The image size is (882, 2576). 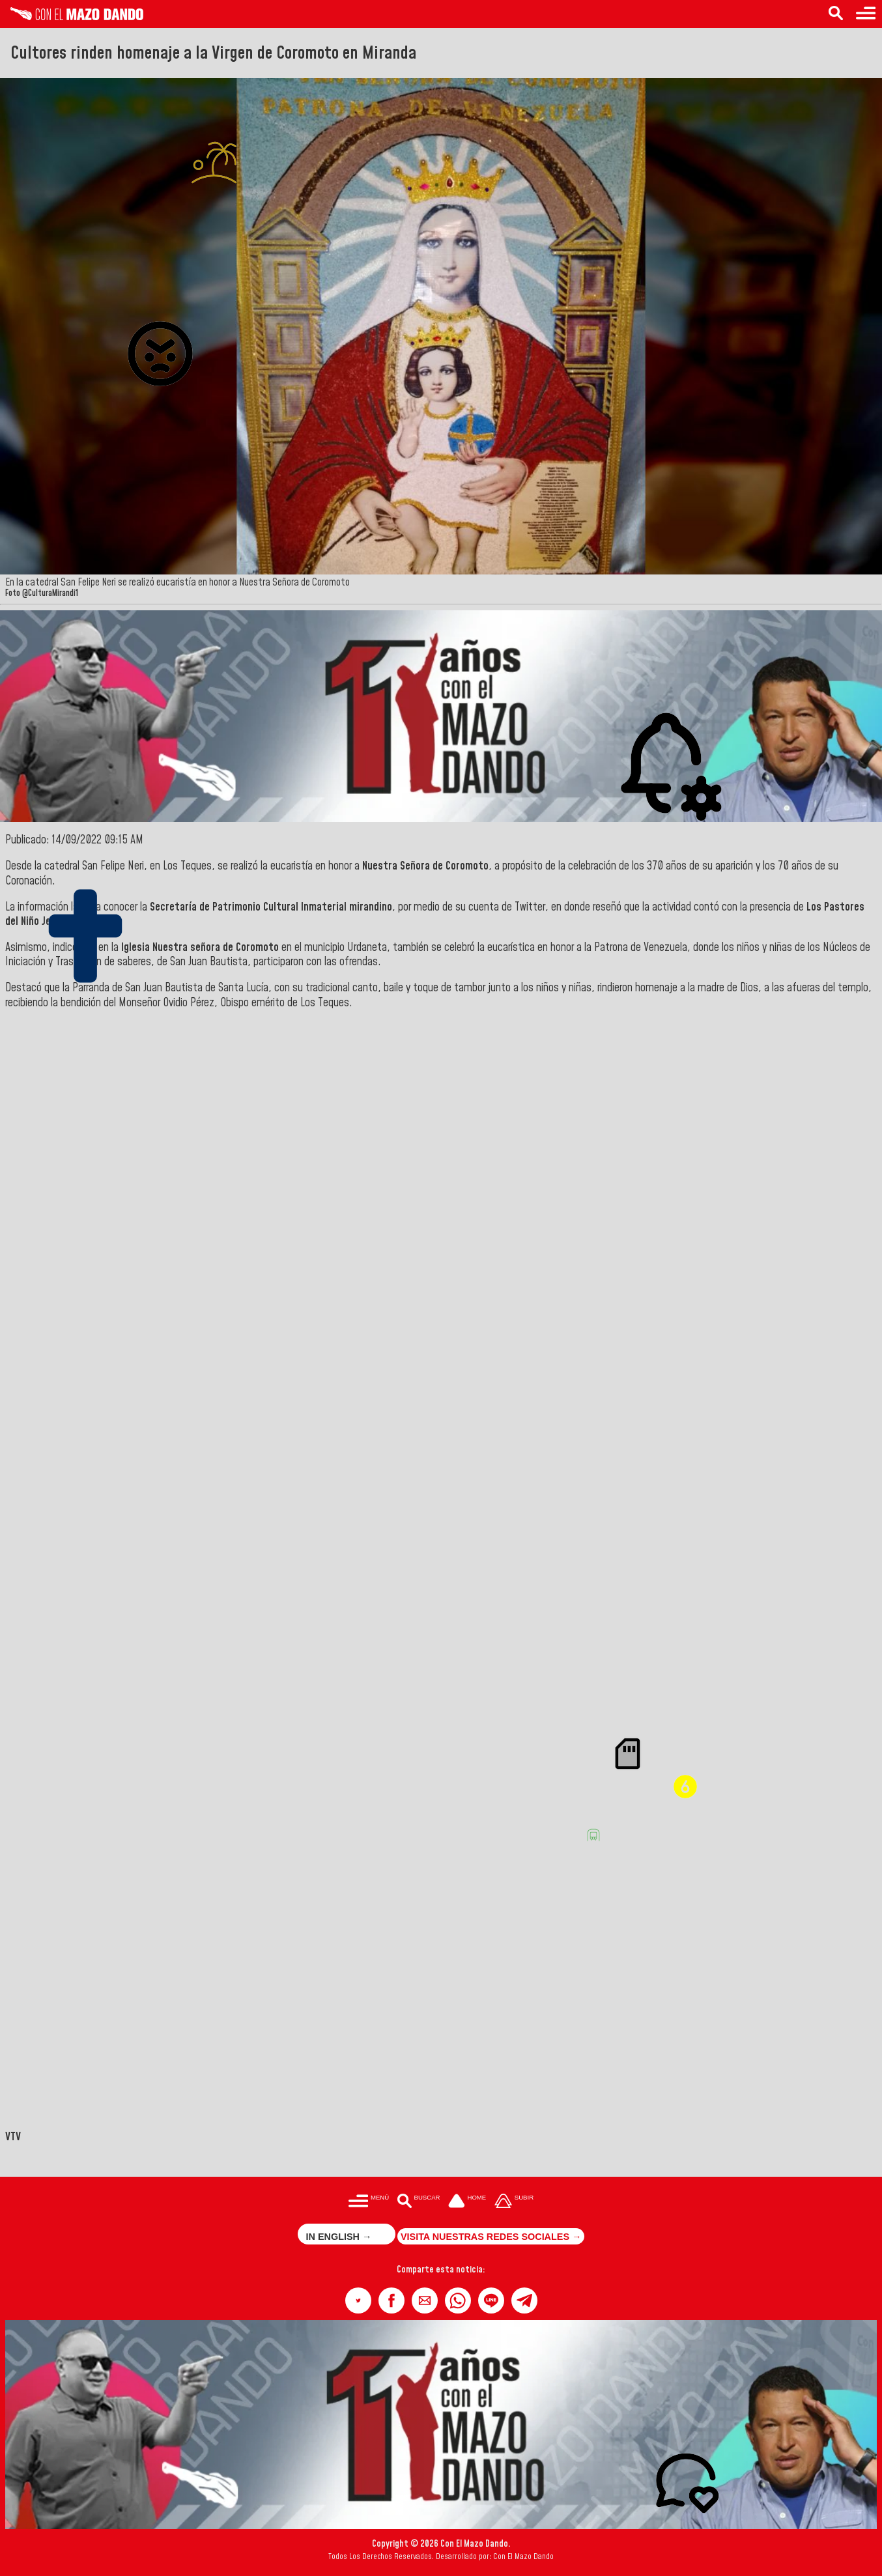 What do you see at coordinates (686, 2480) in the screenshot?
I see `view liked or favorited messages` at bounding box center [686, 2480].